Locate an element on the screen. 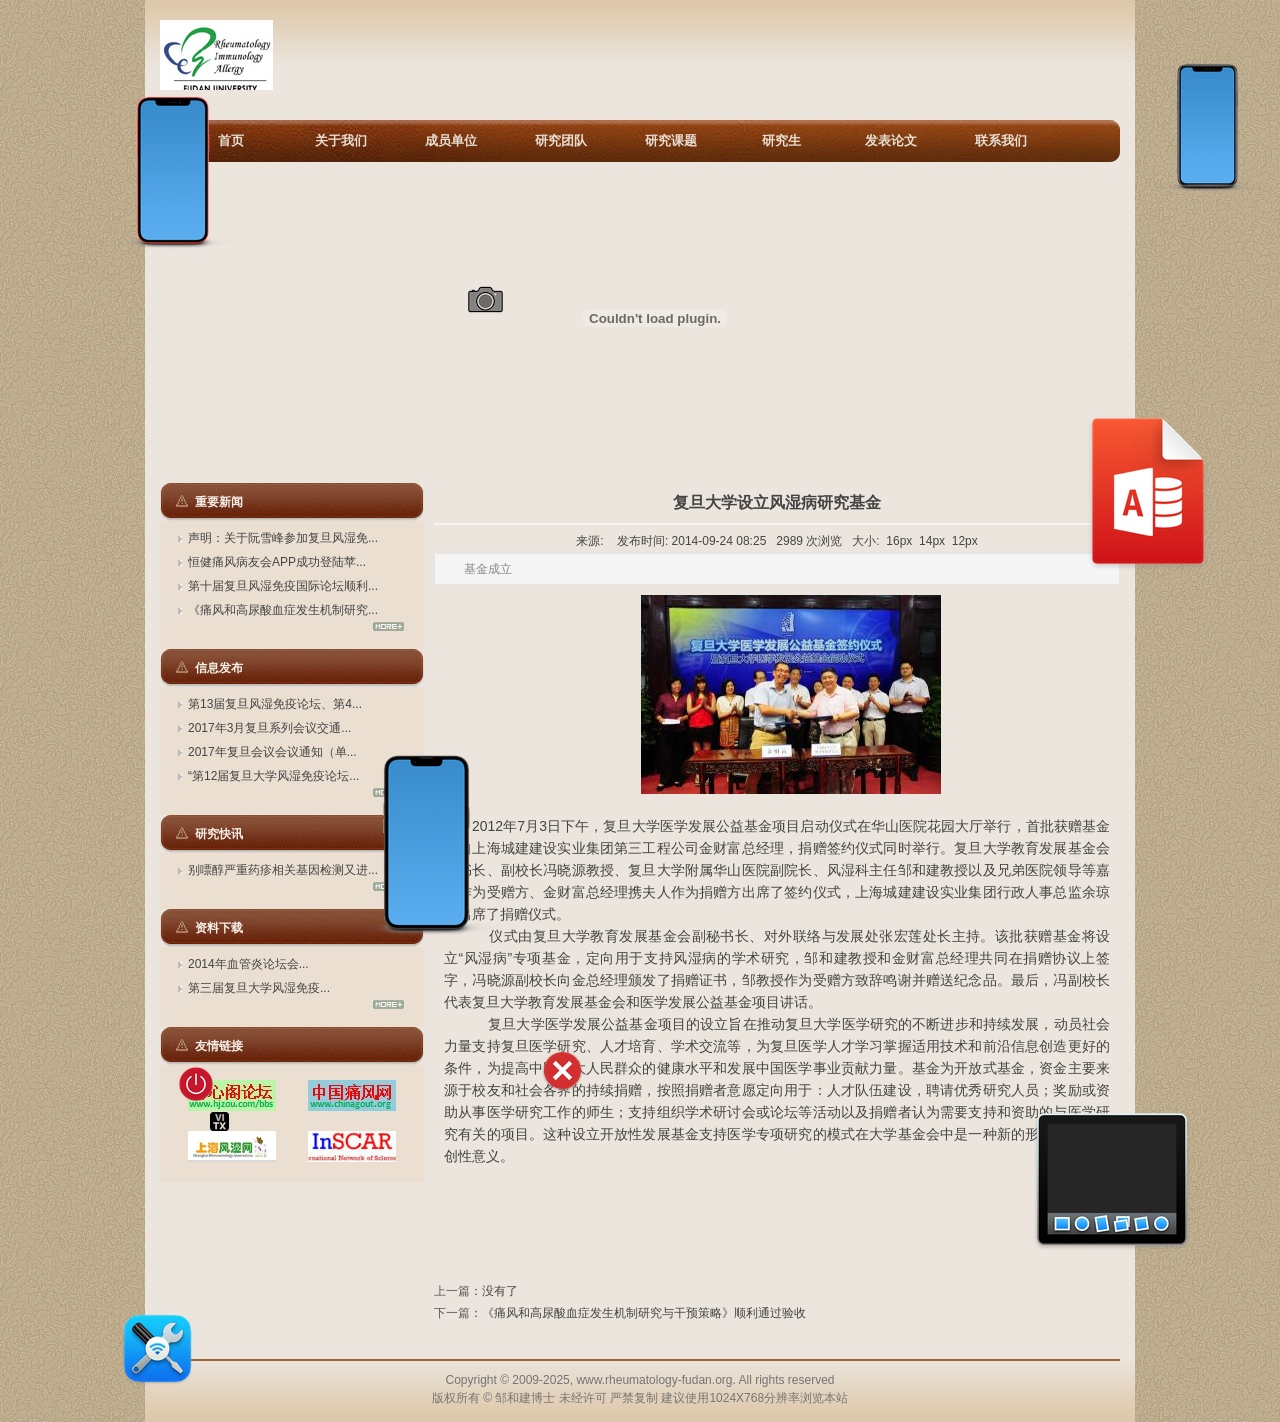 This screenshot has width=1280, height=1422. iPhone 12 device icon in red is located at coordinates (173, 173).